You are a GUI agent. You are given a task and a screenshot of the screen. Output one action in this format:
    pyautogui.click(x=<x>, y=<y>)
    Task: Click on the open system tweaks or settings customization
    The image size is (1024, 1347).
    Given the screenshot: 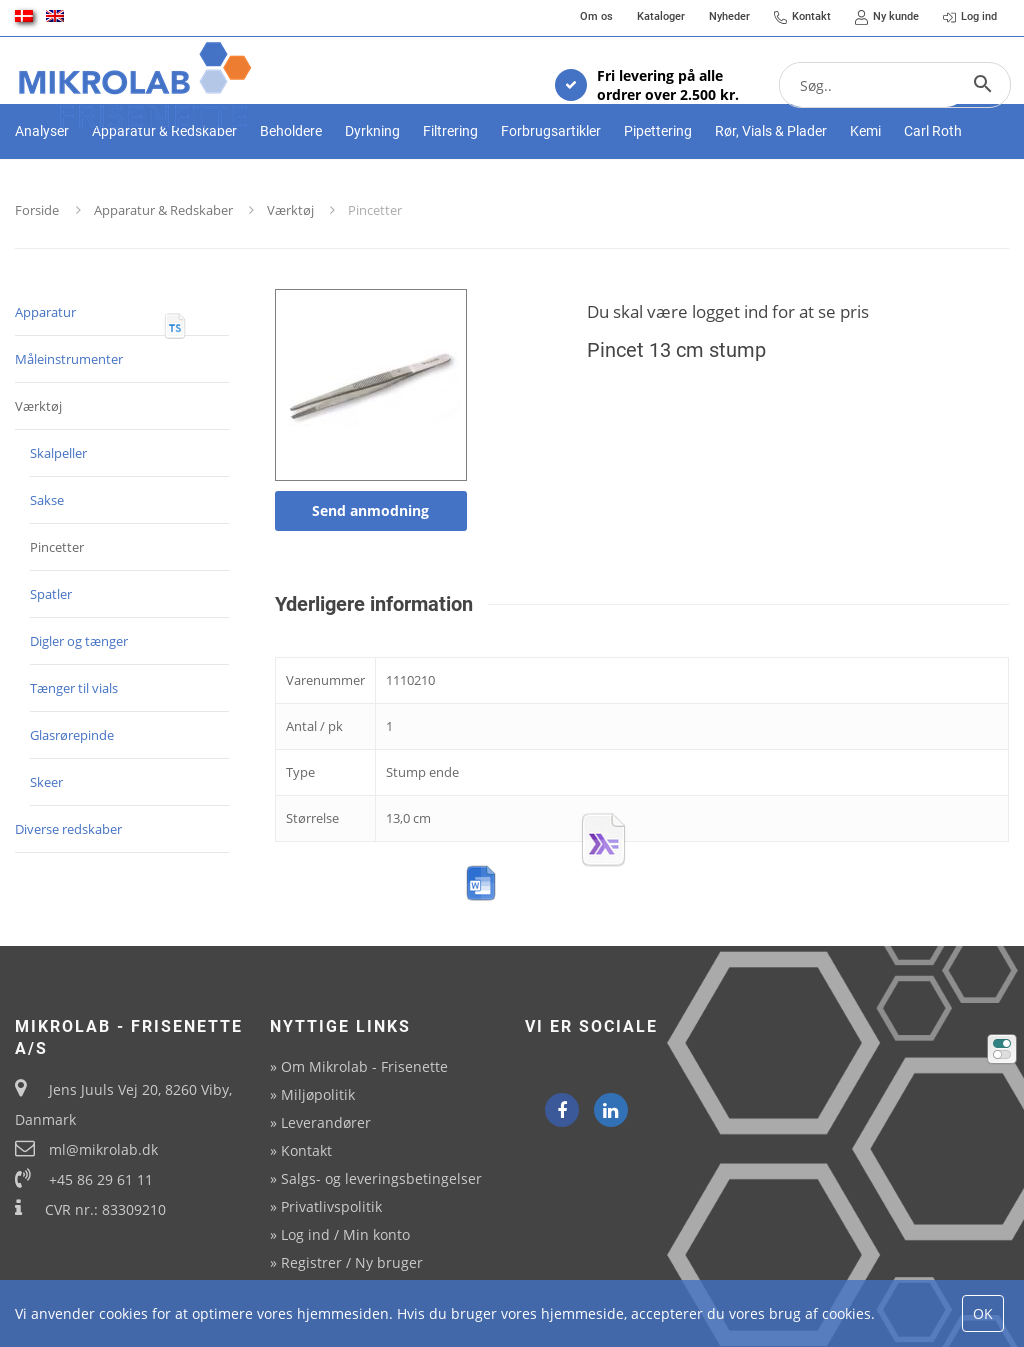 What is the action you would take?
    pyautogui.click(x=1002, y=1049)
    